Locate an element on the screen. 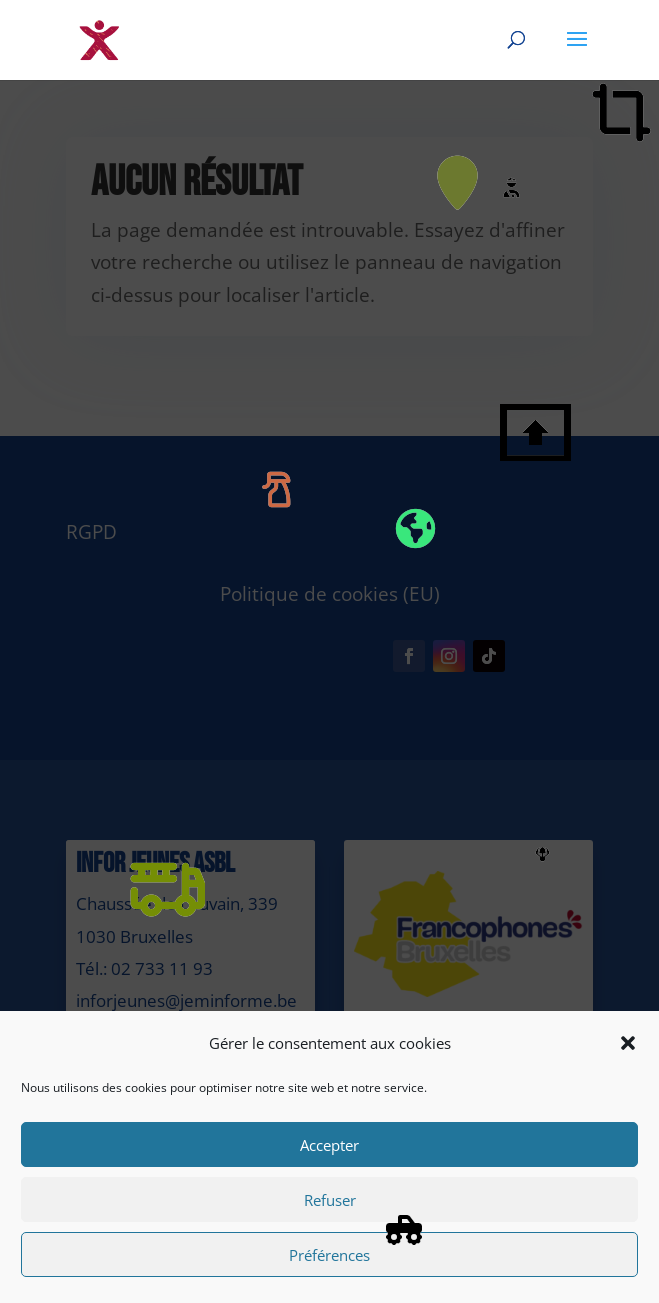  indicates an injured or hurt user is located at coordinates (511, 187).